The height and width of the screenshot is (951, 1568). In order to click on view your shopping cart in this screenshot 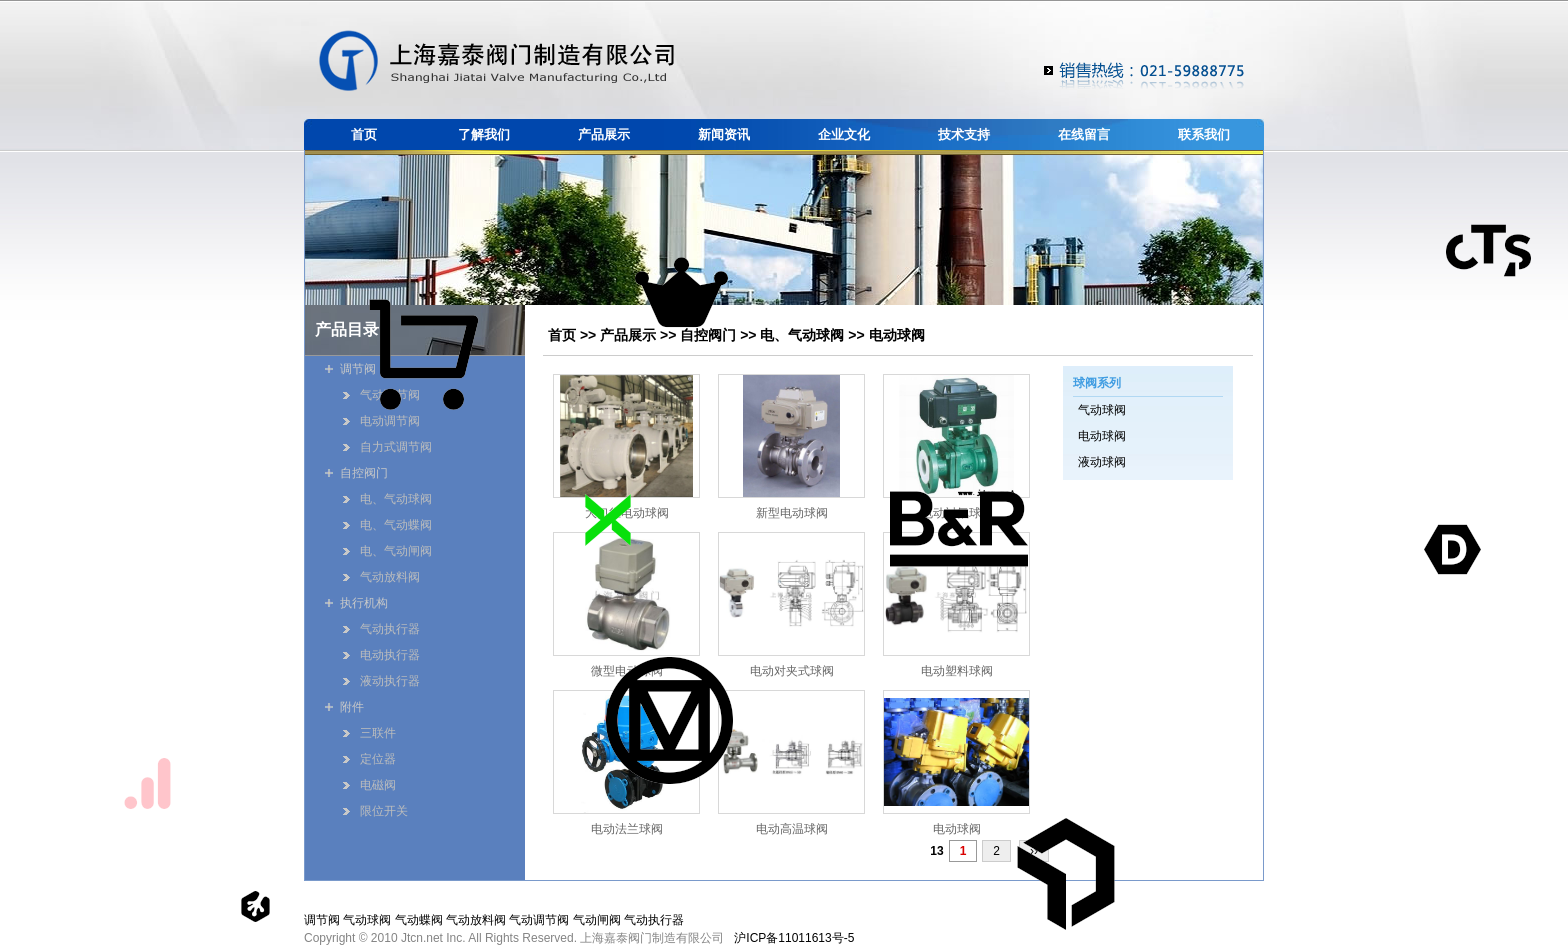, I will do `click(422, 352)`.